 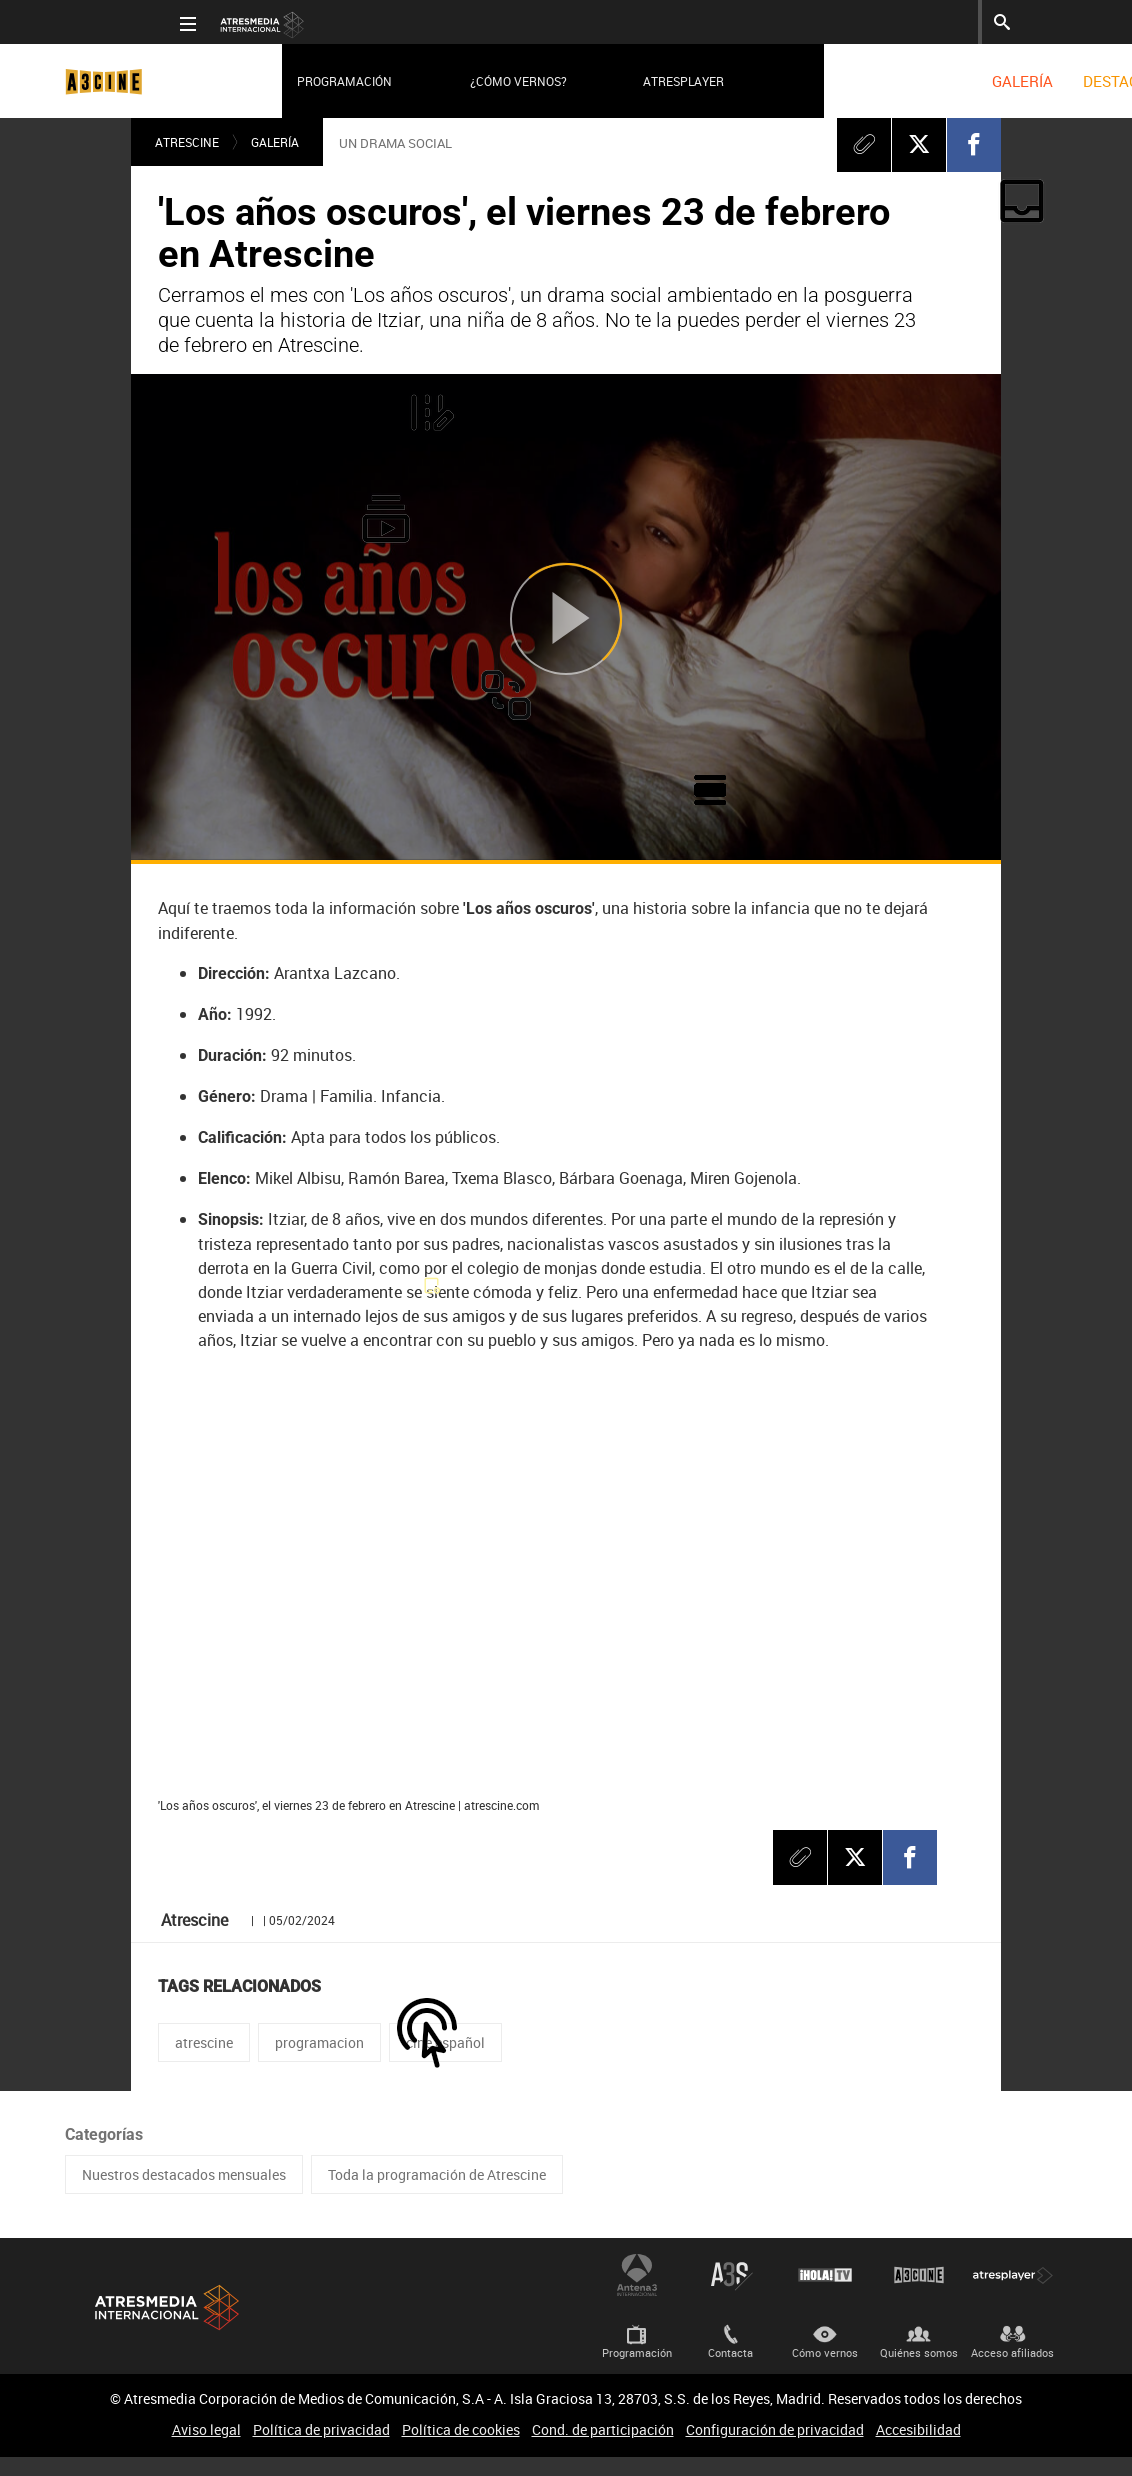 What do you see at coordinates (711, 790) in the screenshot?
I see `switch to day view in calendar` at bounding box center [711, 790].